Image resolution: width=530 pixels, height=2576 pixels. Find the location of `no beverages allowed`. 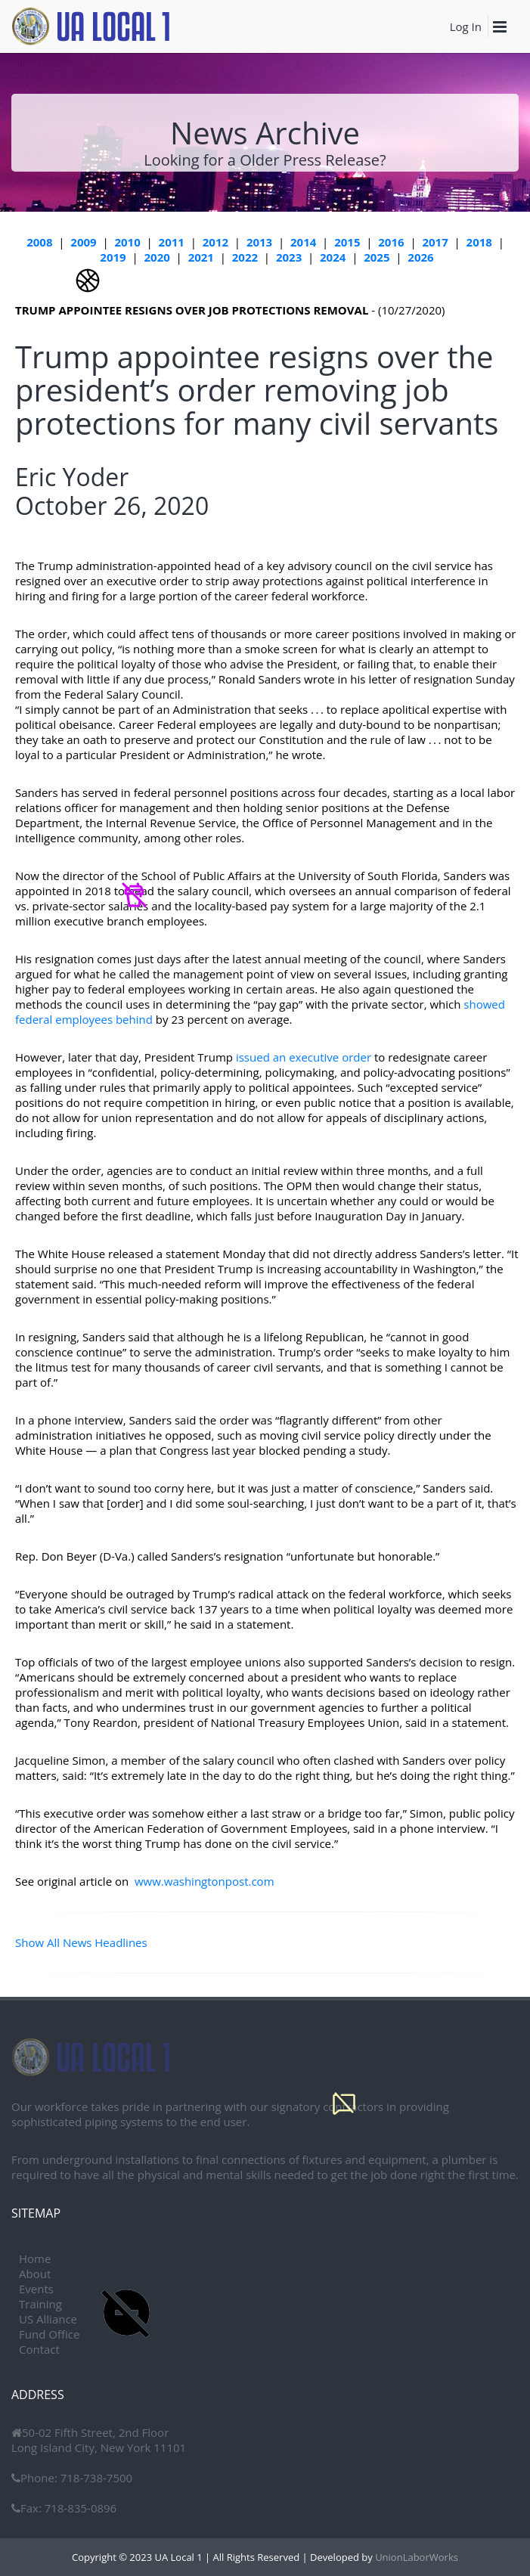

no beverages allowed is located at coordinates (134, 894).